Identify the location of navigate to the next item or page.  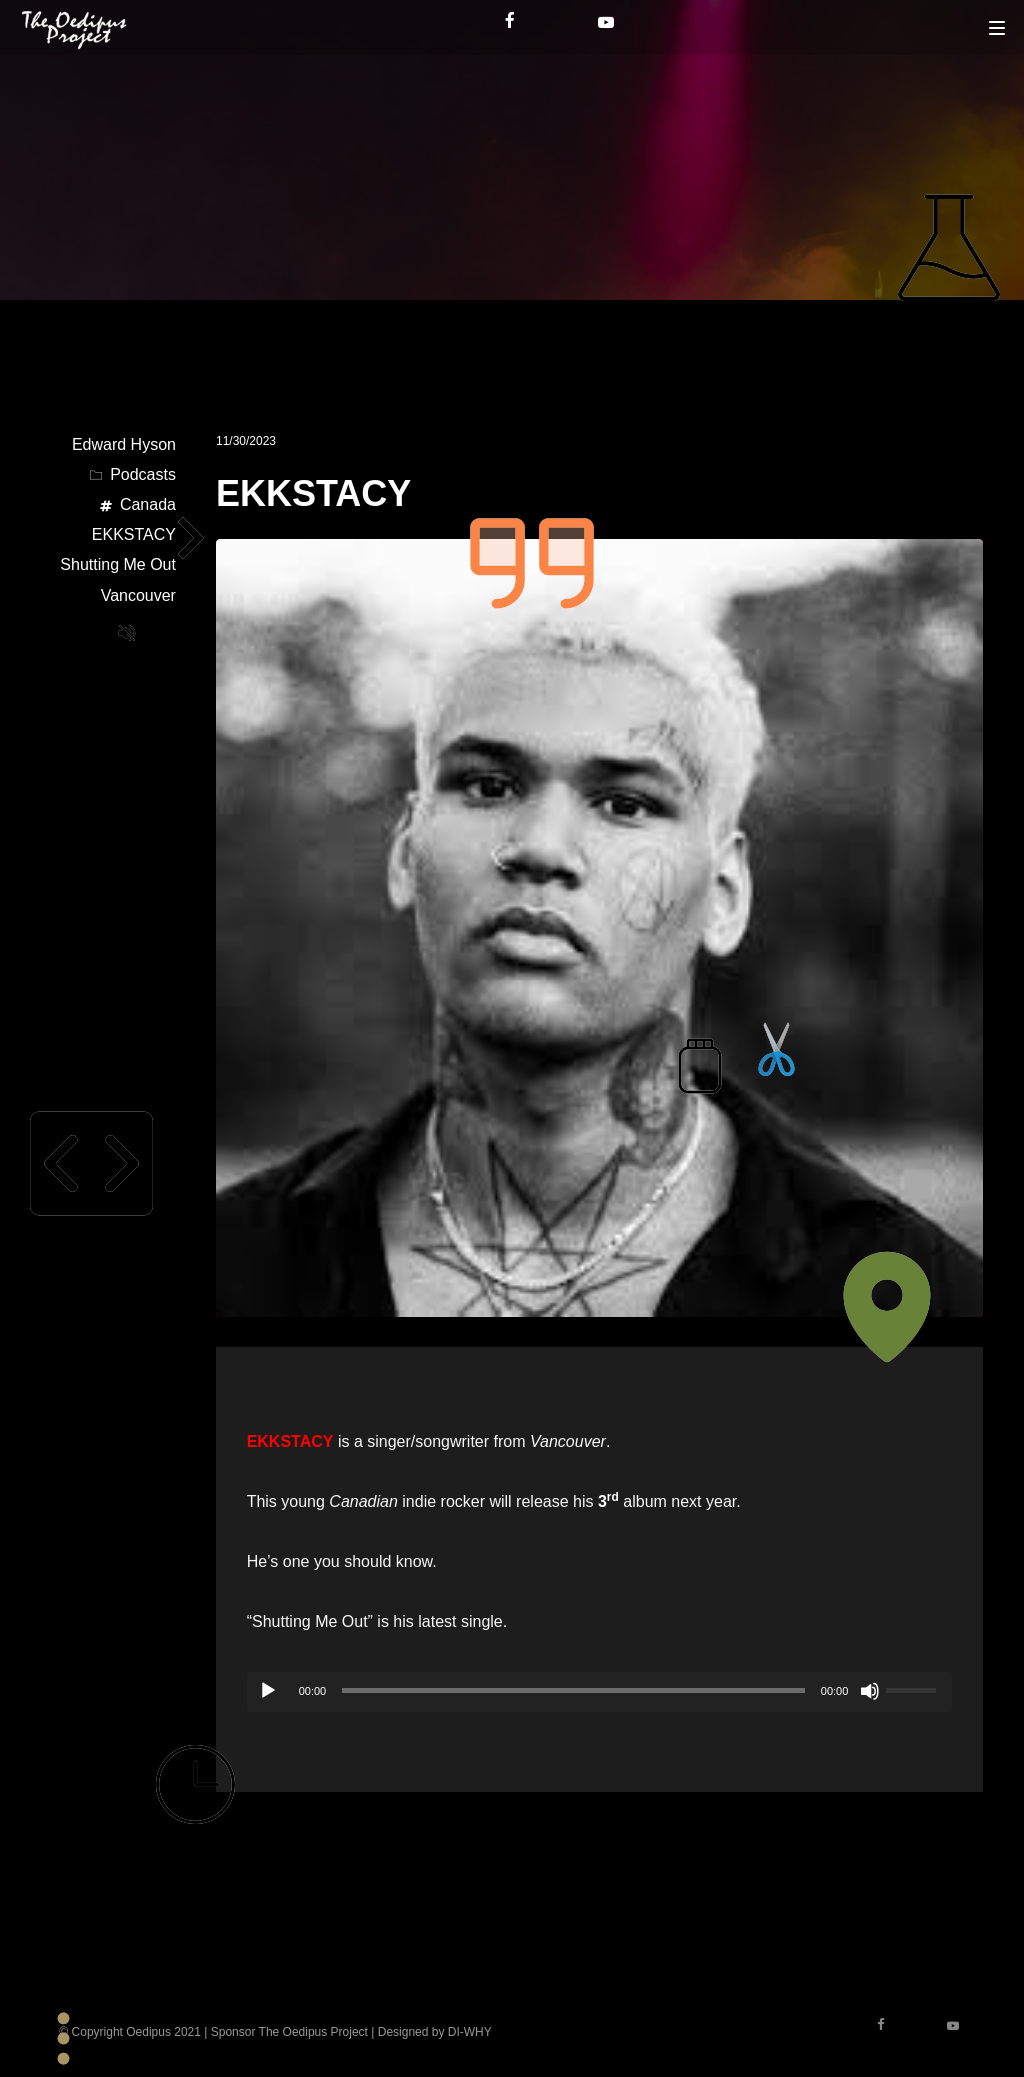
(190, 538).